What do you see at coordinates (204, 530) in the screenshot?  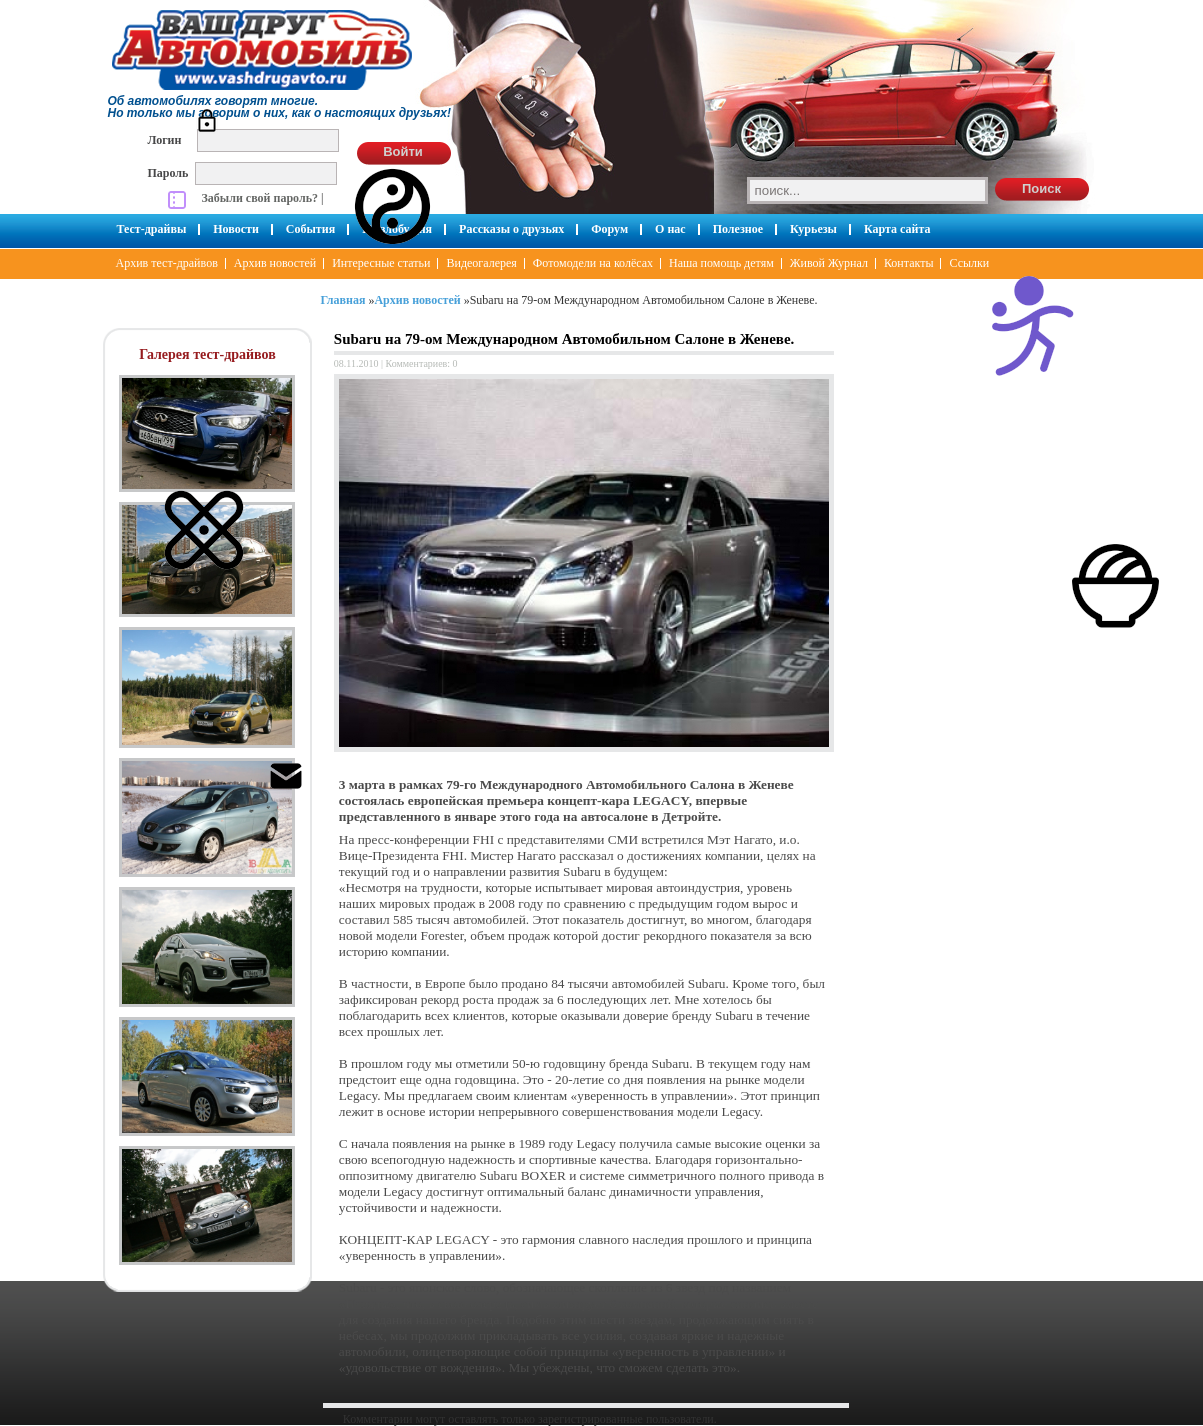 I see `access first aid or medical help resources` at bounding box center [204, 530].